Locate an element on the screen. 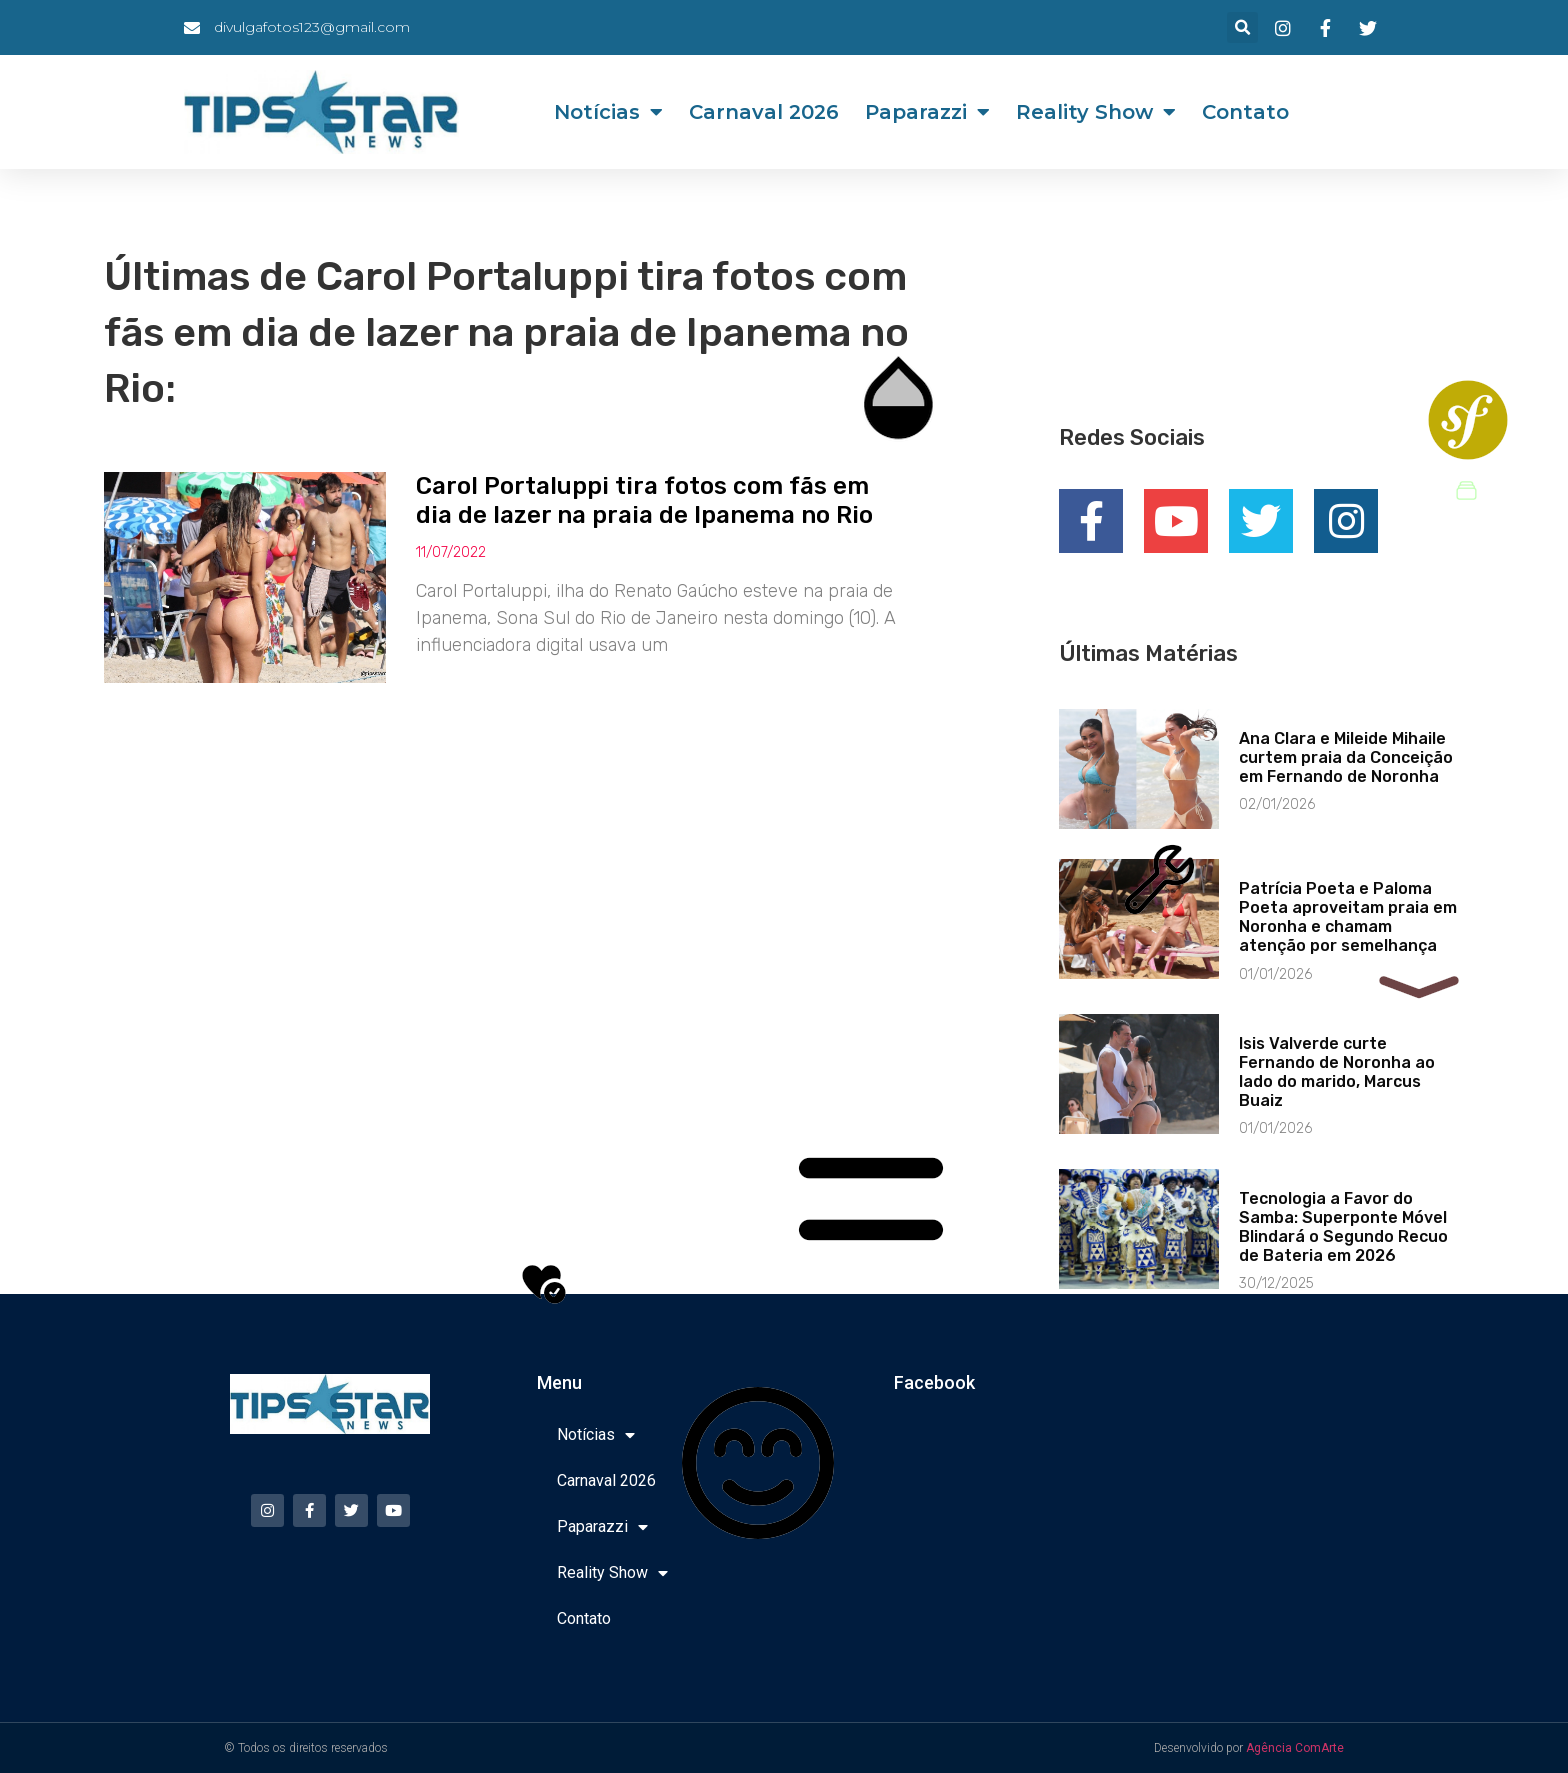  item added to favorites successfully is located at coordinates (544, 1282).